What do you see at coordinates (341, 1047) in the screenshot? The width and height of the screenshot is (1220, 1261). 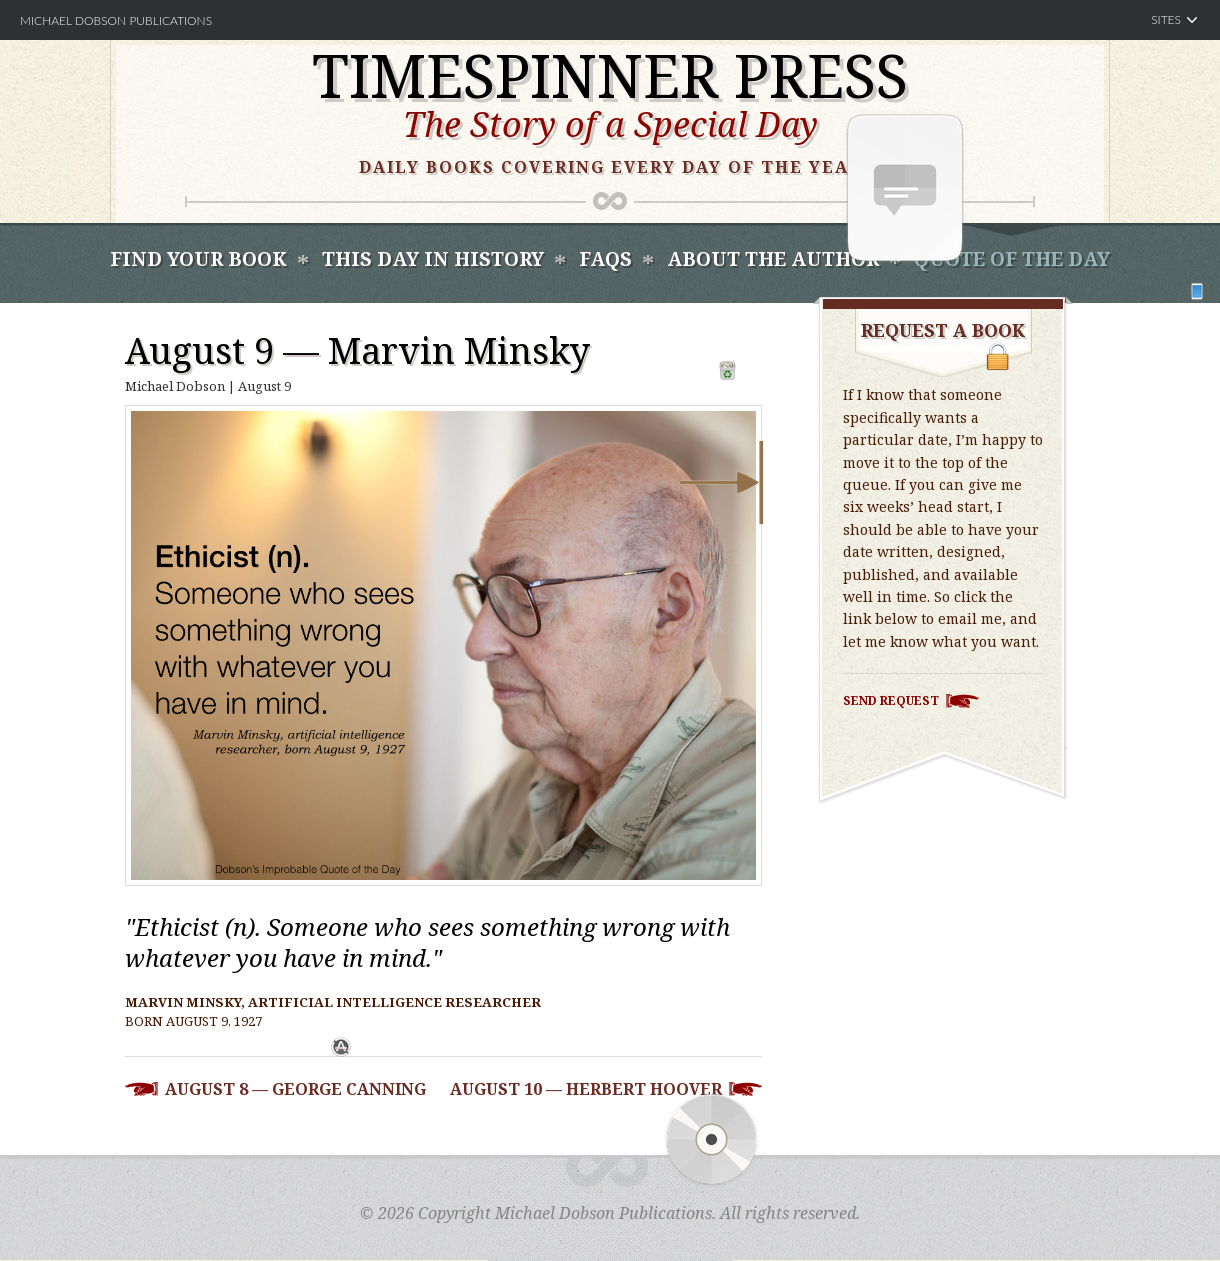 I see `open the software updater application` at bounding box center [341, 1047].